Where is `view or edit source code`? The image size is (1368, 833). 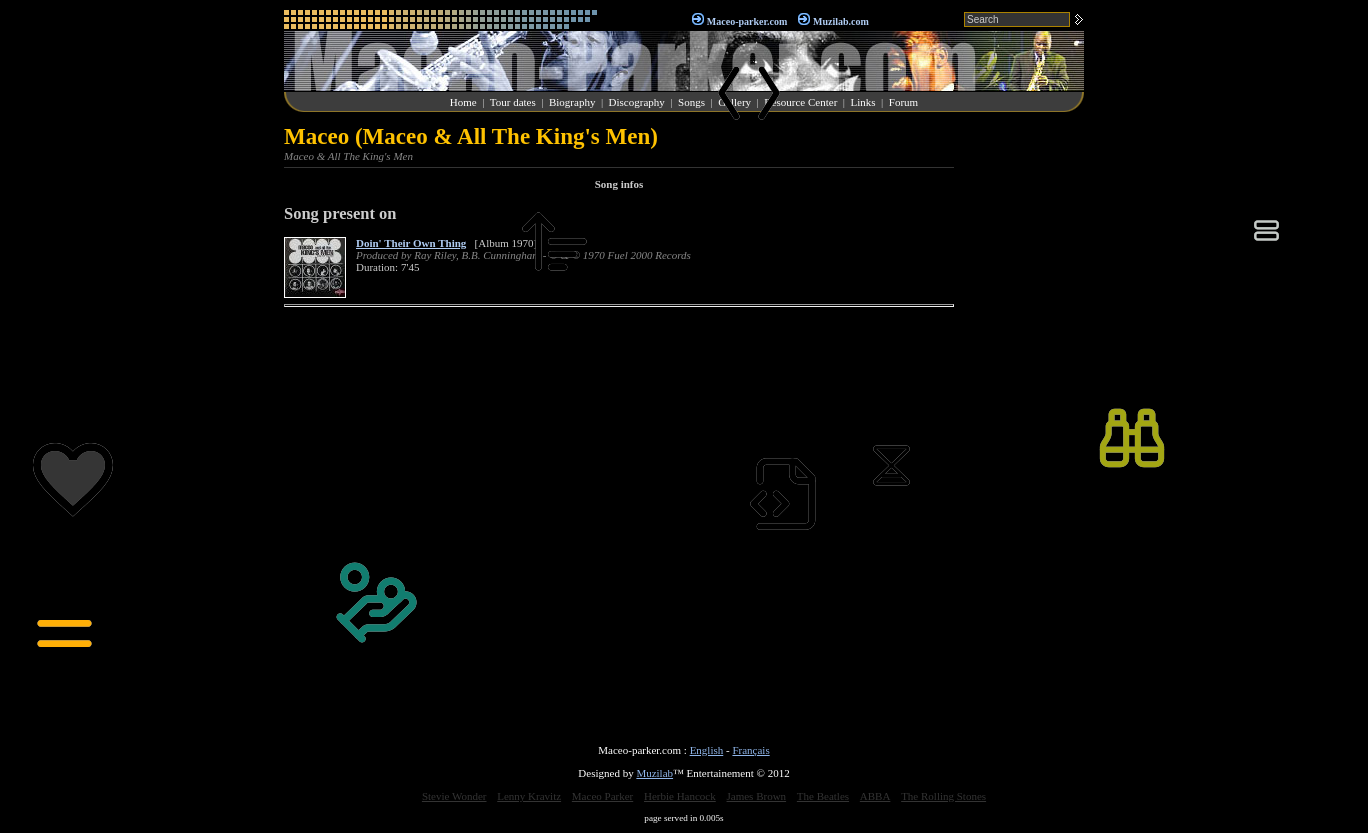
view or edit source code is located at coordinates (749, 93).